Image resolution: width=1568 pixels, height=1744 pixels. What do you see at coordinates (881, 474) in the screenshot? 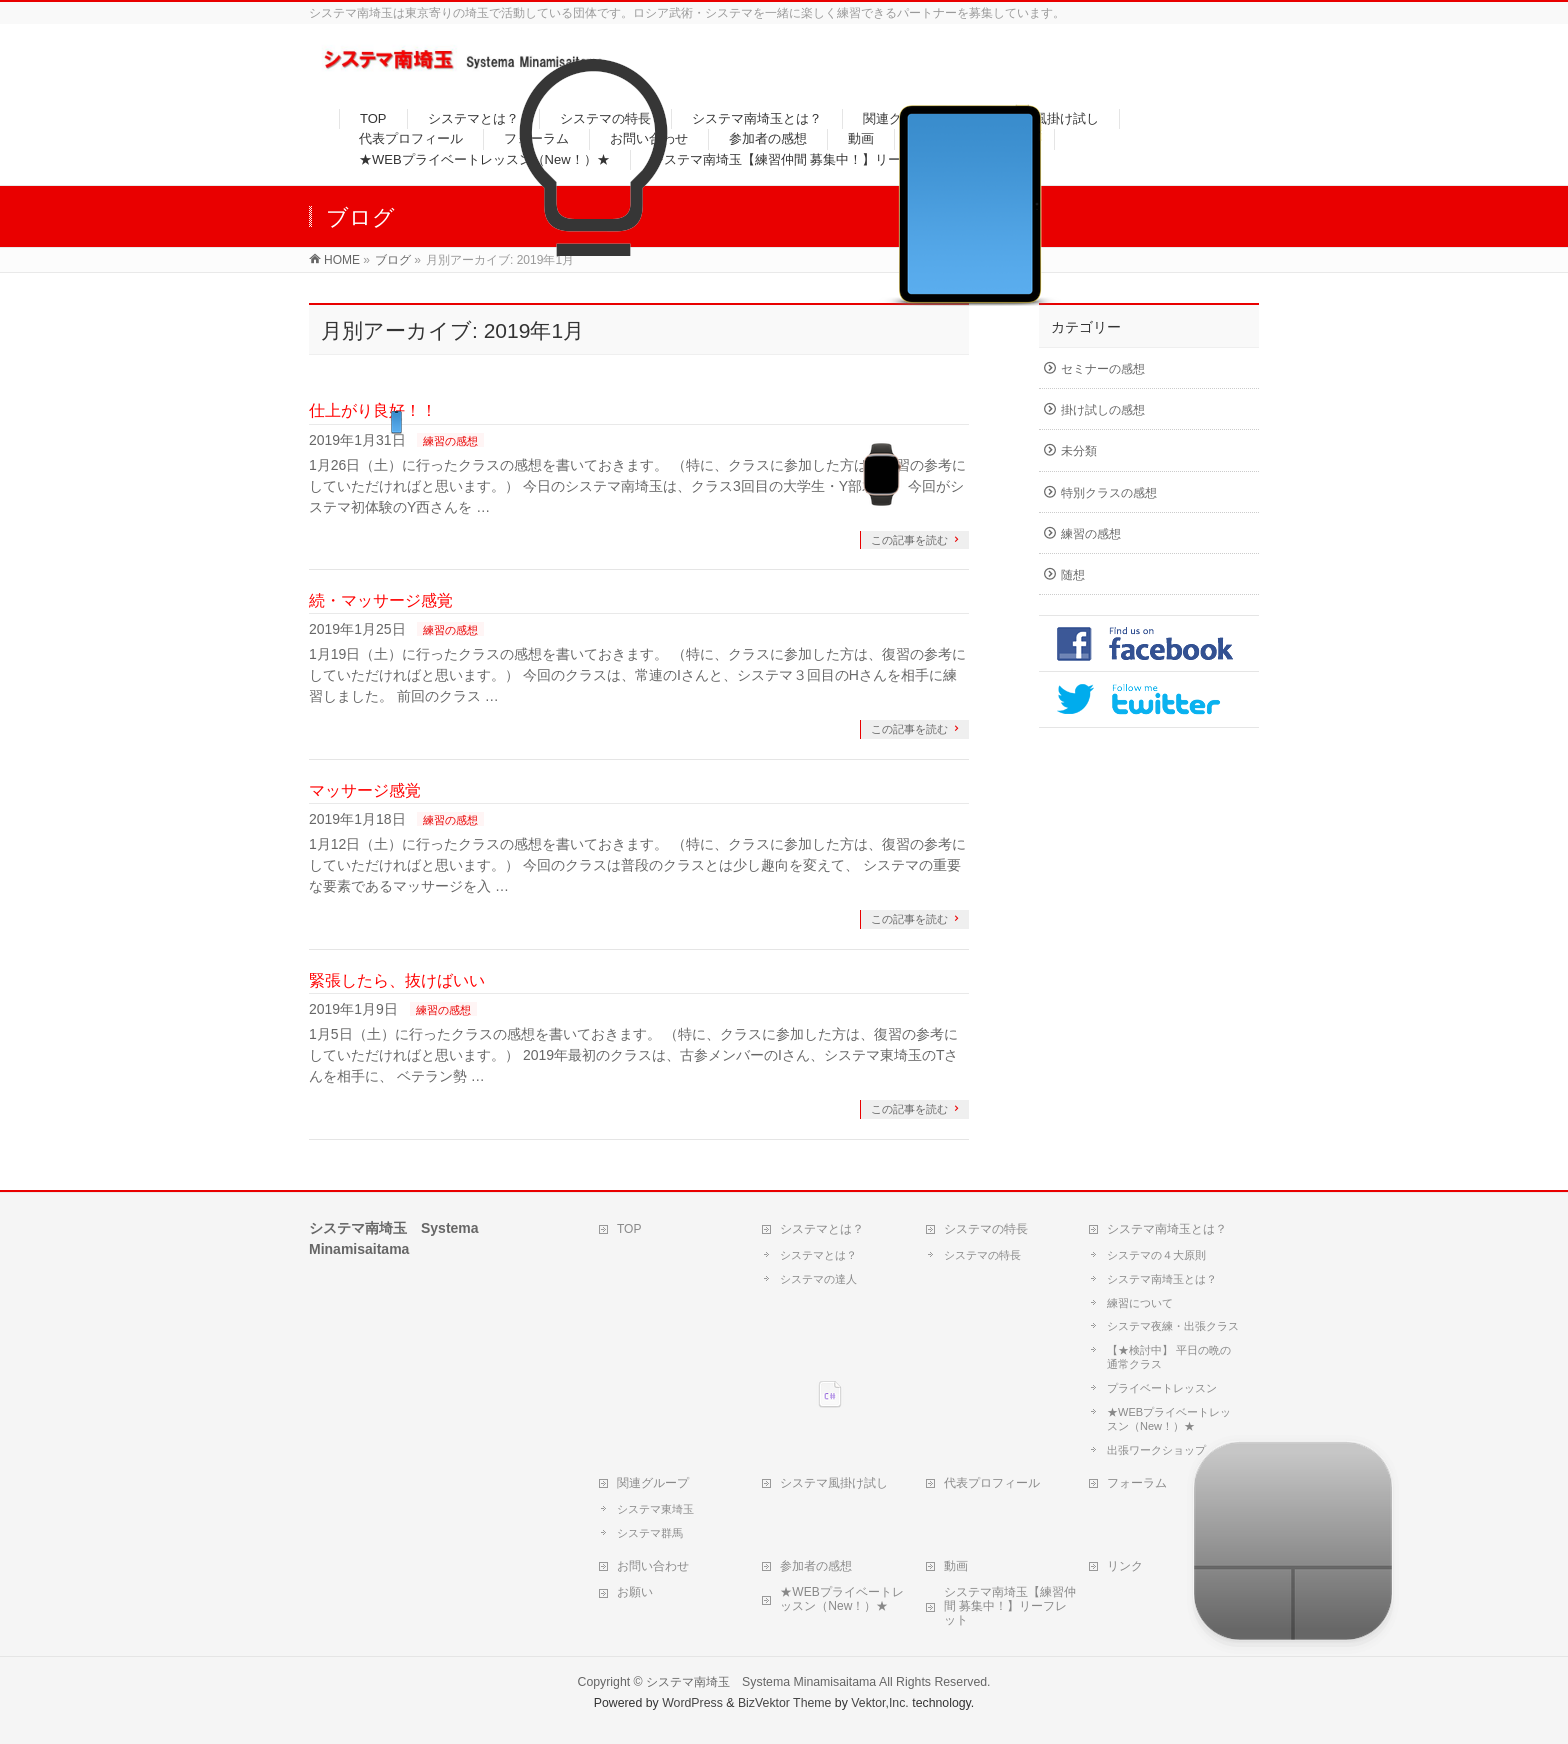
I see `apple watch series 10 device icon` at bounding box center [881, 474].